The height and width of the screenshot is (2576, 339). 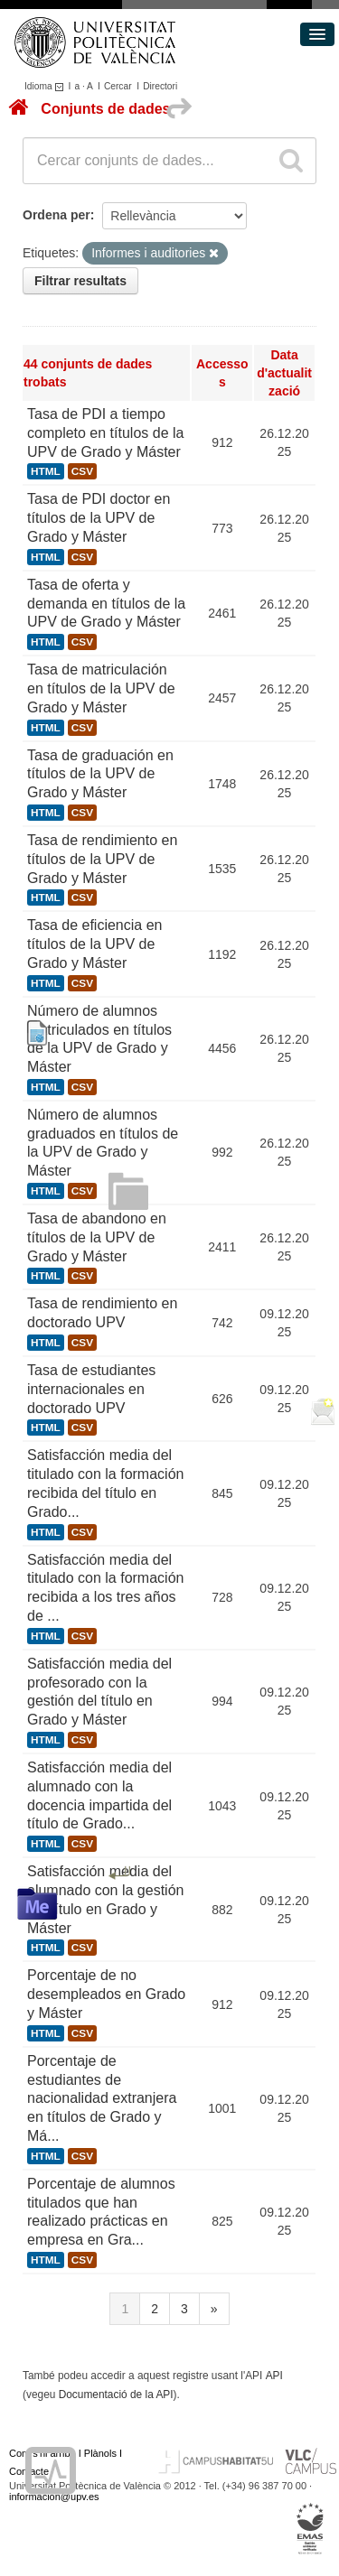 I want to click on compose a new email message, so click(x=323, y=1412).